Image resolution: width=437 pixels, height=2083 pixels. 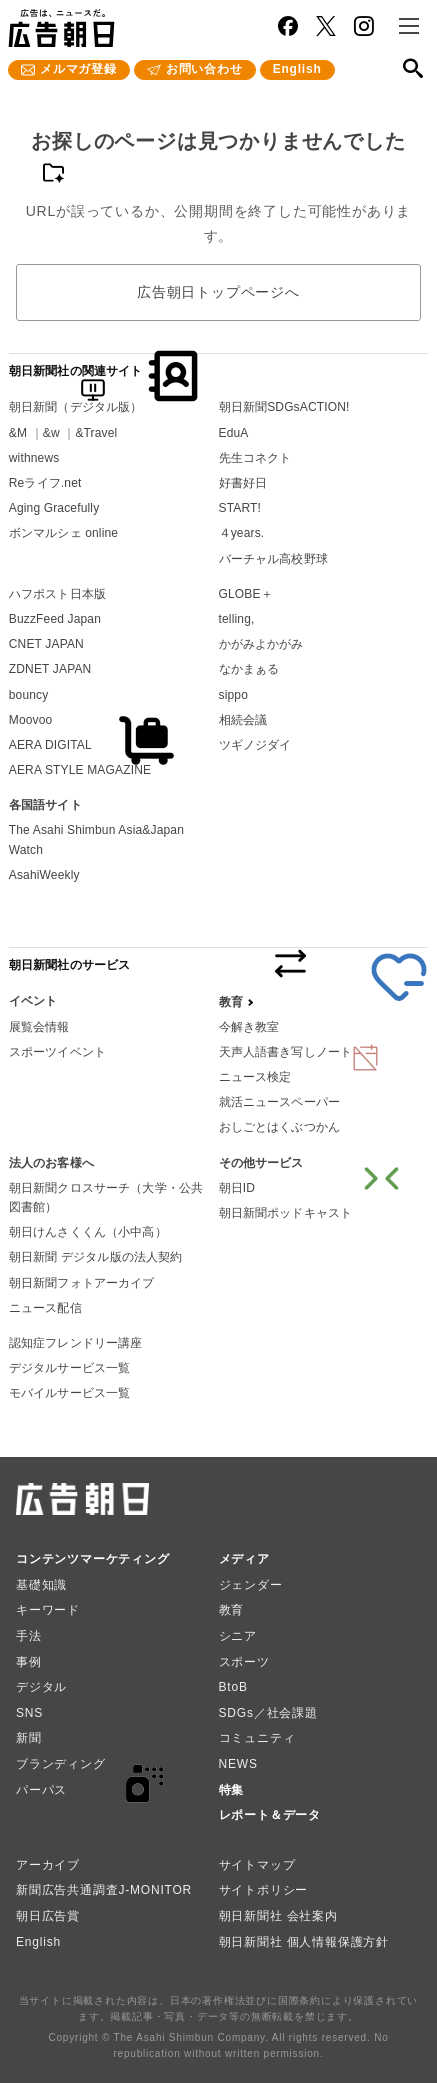 What do you see at coordinates (290, 963) in the screenshot?
I see `swap or exchange items` at bounding box center [290, 963].